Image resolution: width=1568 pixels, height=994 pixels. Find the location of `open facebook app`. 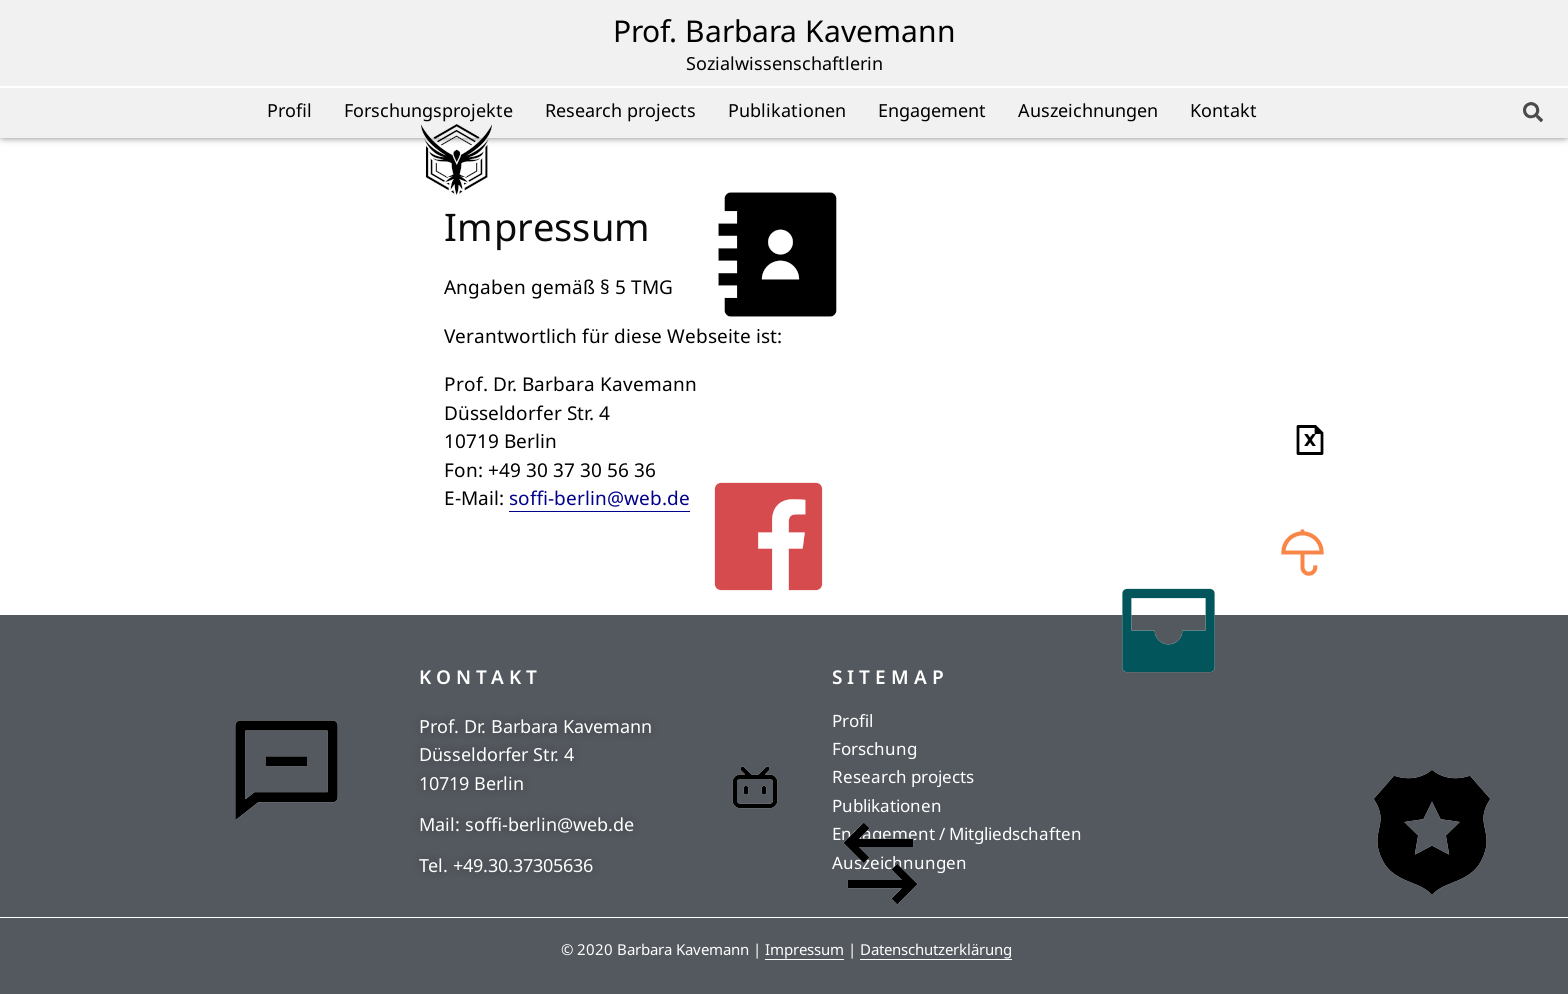

open facebook app is located at coordinates (768, 536).